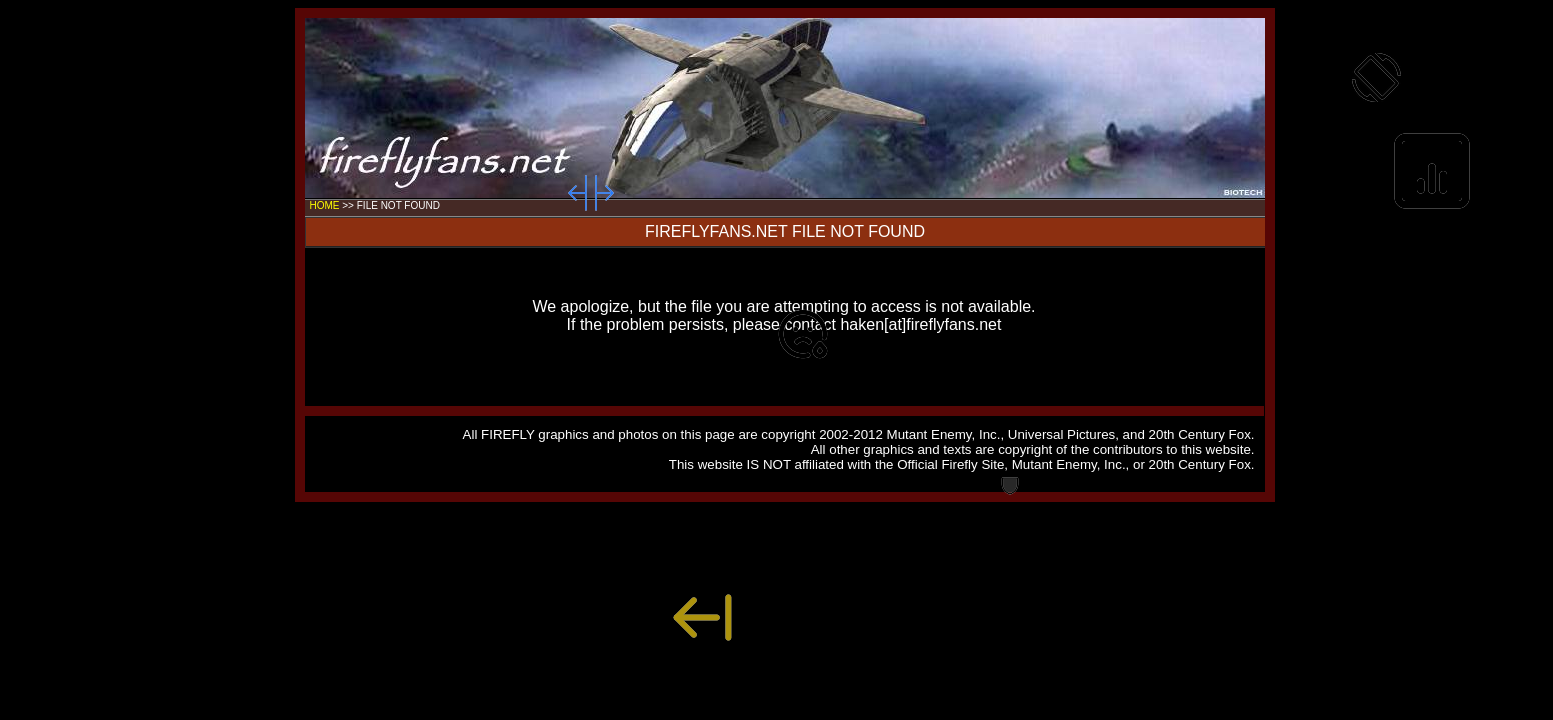 The width and height of the screenshot is (1553, 720). What do you see at coordinates (1376, 77) in the screenshot?
I see `rotate screen orientation` at bounding box center [1376, 77].